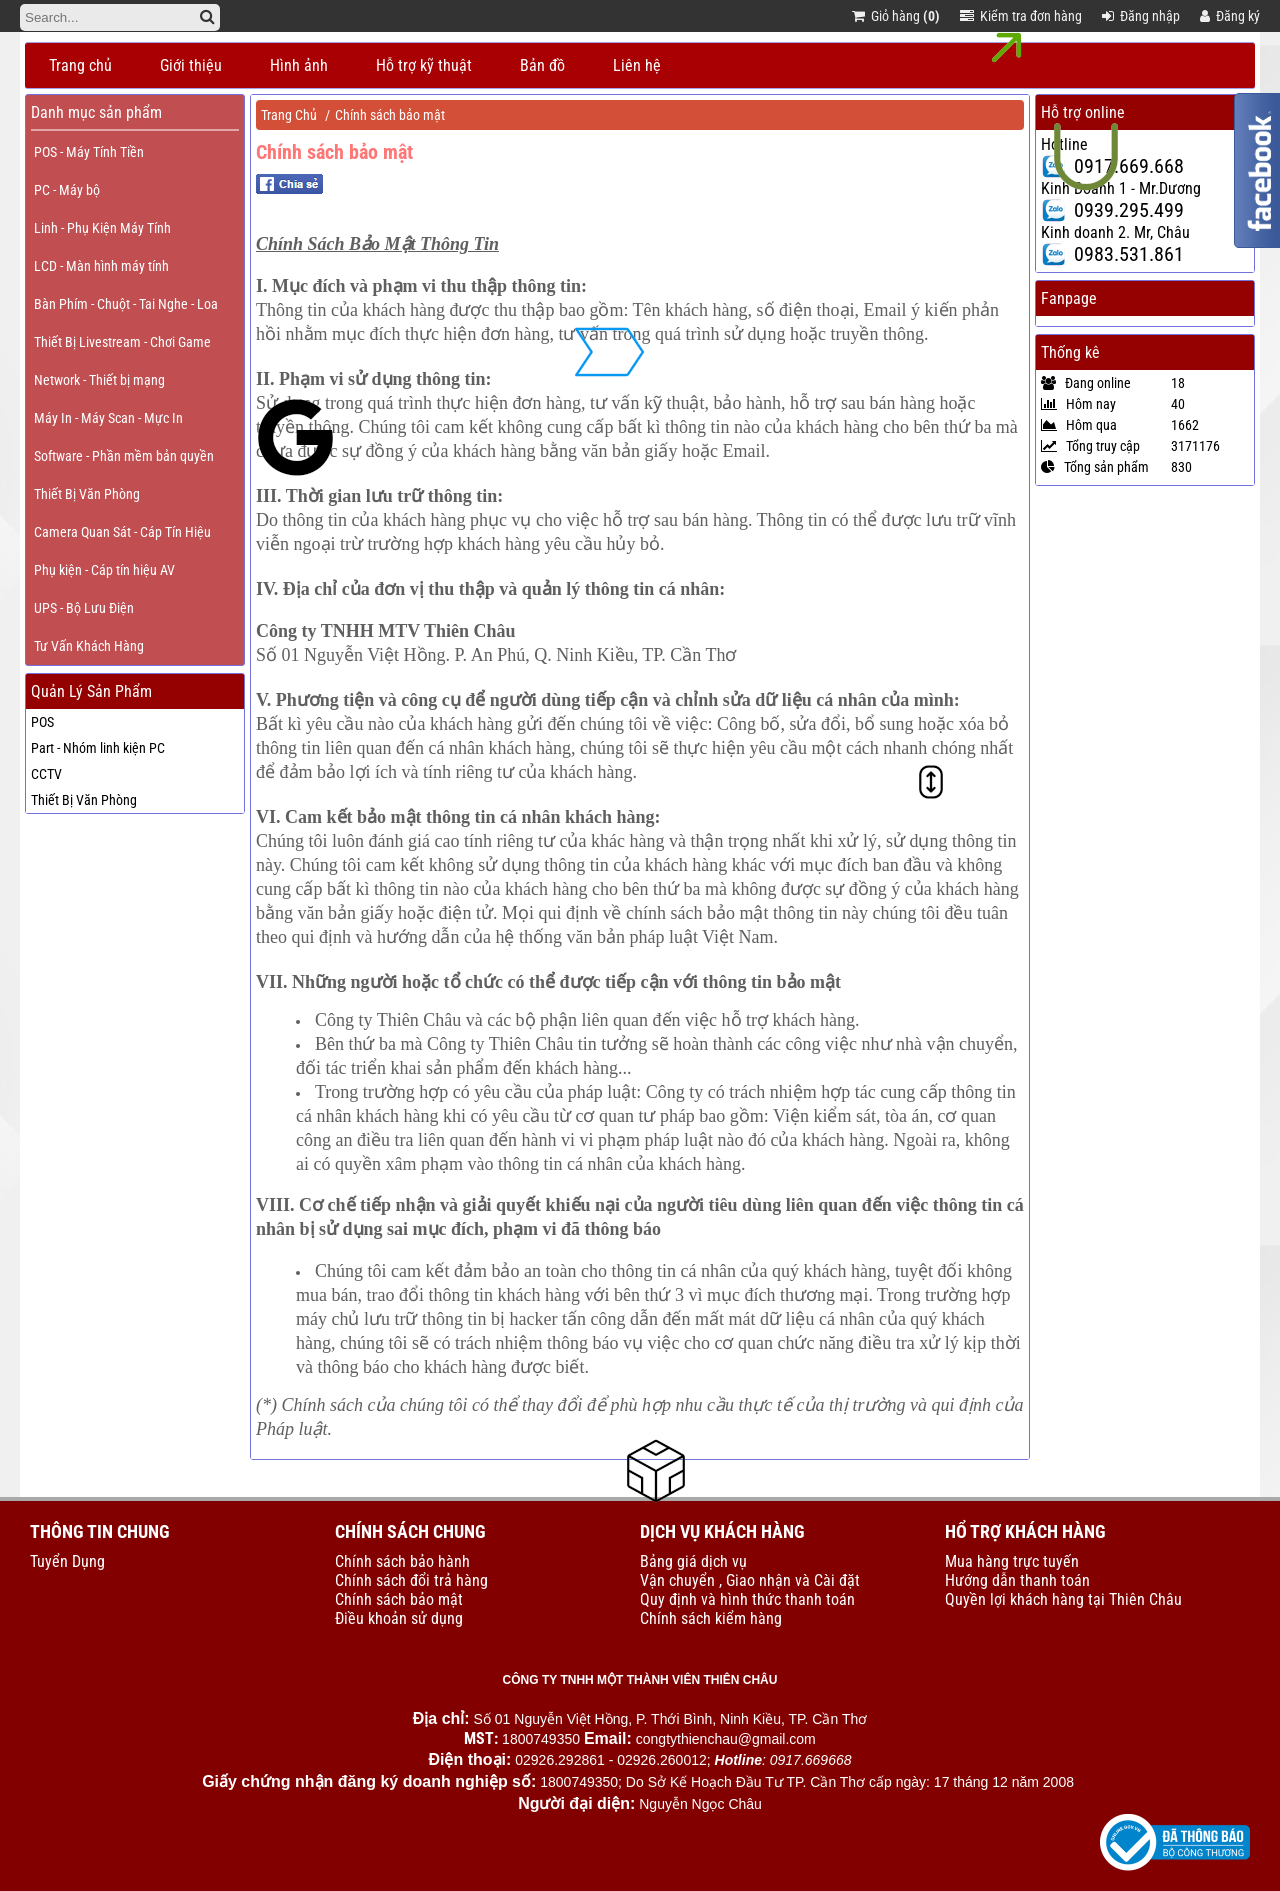  Describe the element at coordinates (295, 437) in the screenshot. I see `sign in with Google` at that location.